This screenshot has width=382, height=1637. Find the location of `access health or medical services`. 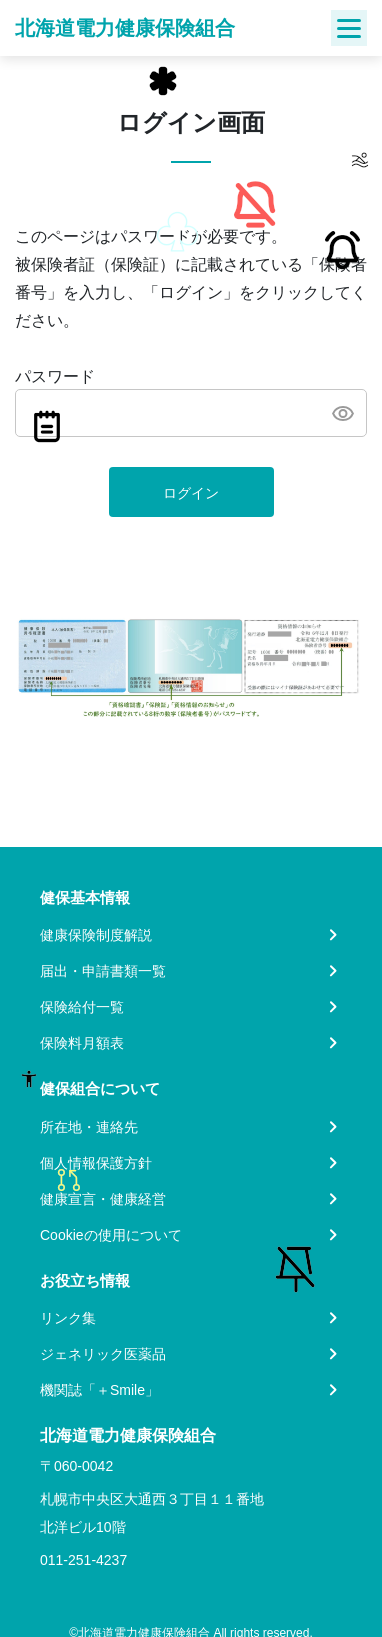

access health or medical services is located at coordinates (163, 81).